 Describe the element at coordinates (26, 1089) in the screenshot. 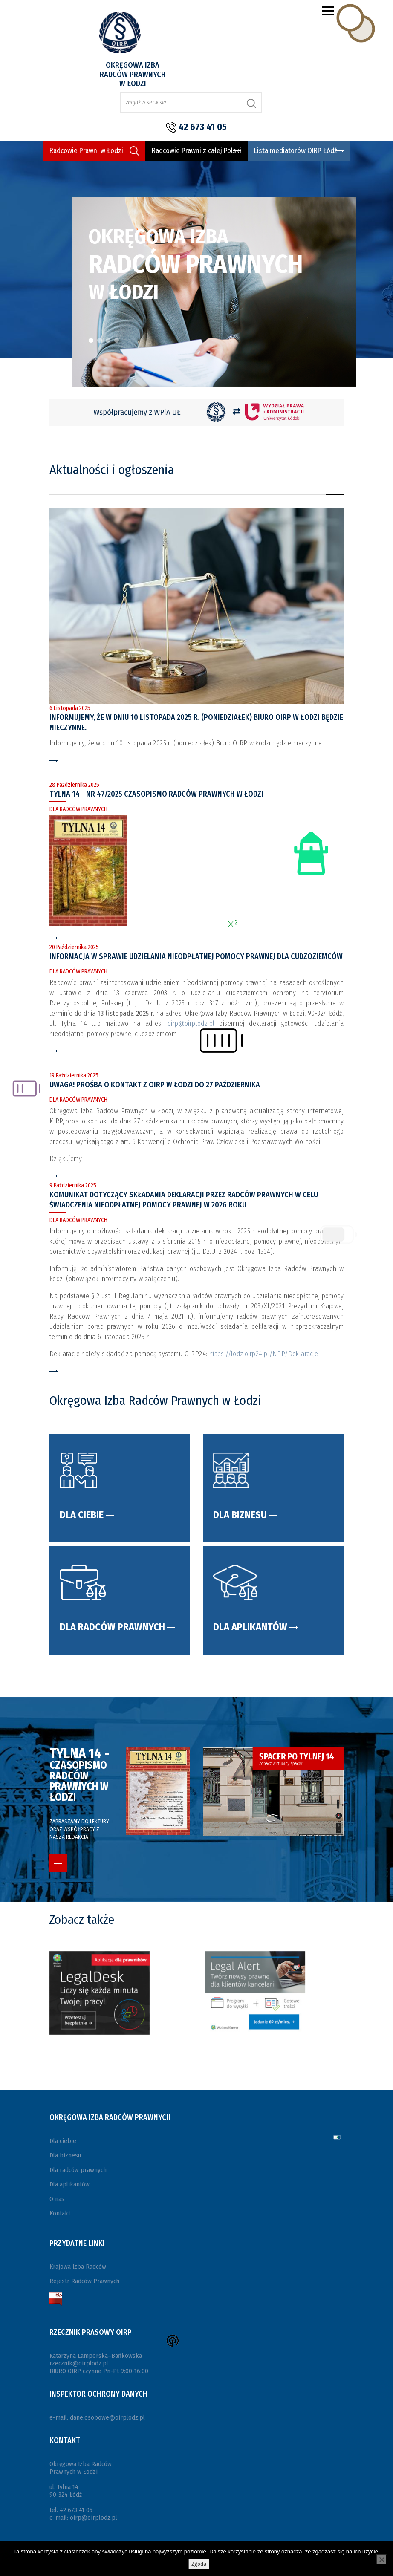

I see `indicates medium battery level` at that location.